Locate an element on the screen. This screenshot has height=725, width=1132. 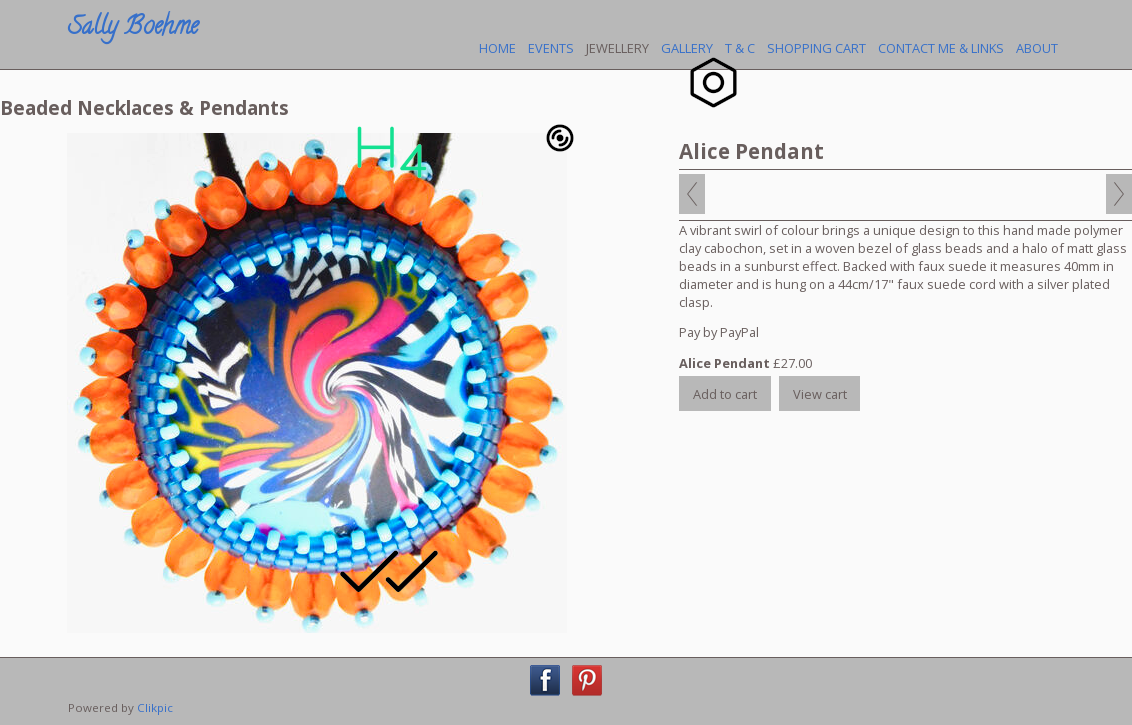
access hardware or mechanical settings is located at coordinates (713, 82).